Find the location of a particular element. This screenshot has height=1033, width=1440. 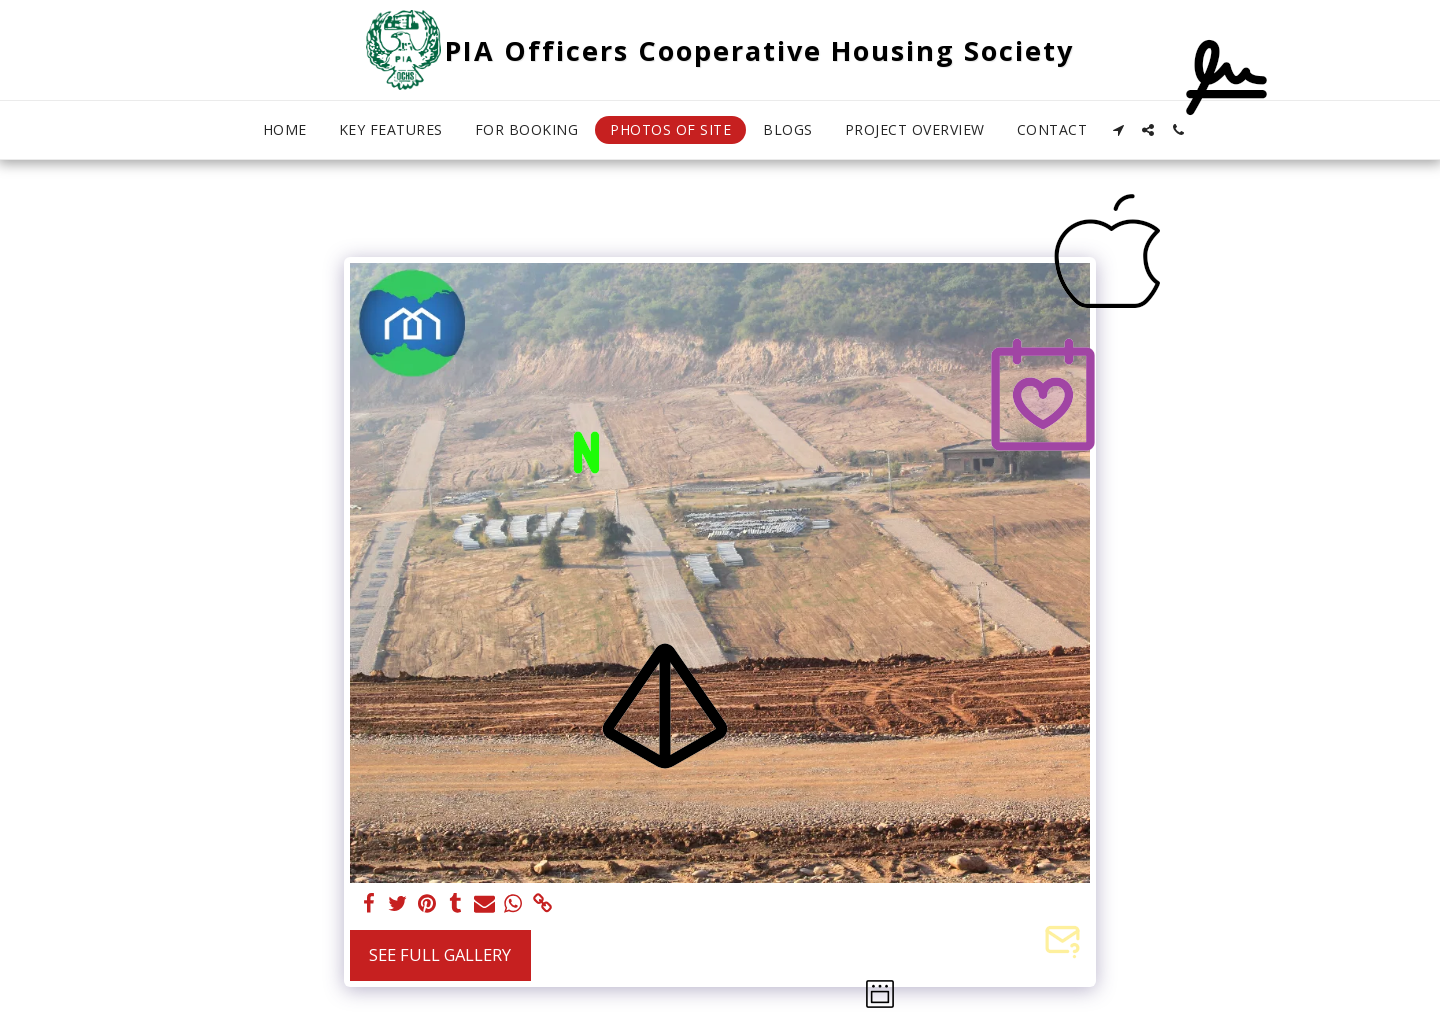

access oven or cooking controls is located at coordinates (880, 994).